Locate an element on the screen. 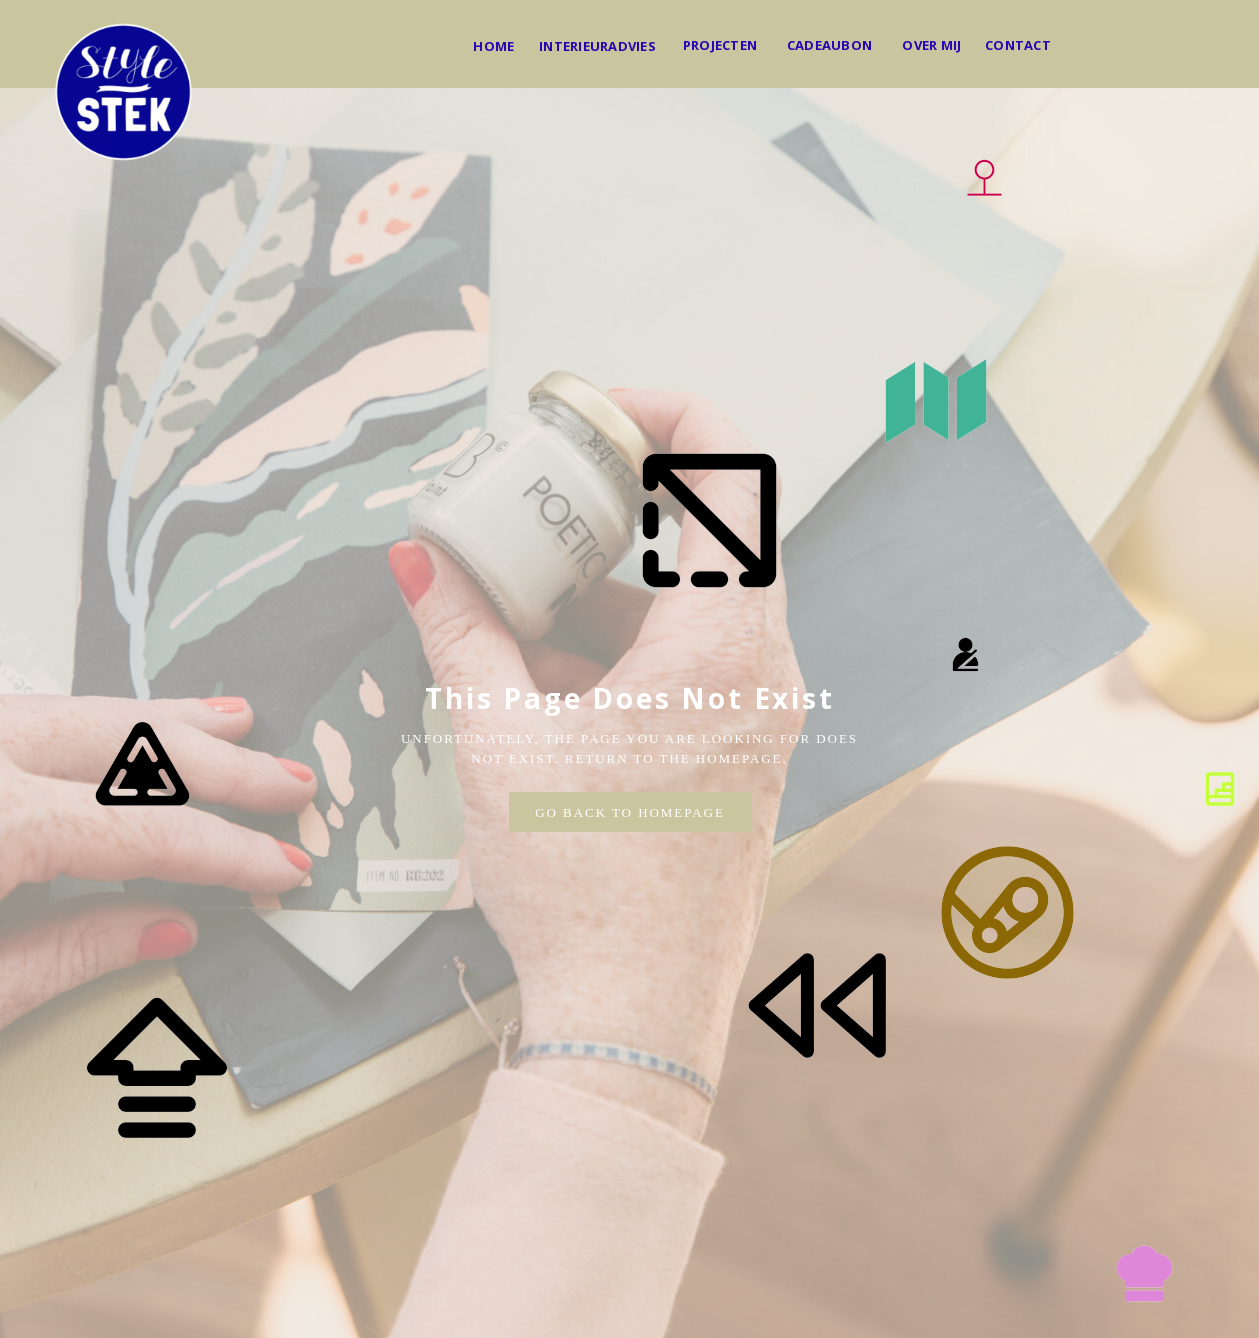  browse recipes or cooking content is located at coordinates (1144, 1273).